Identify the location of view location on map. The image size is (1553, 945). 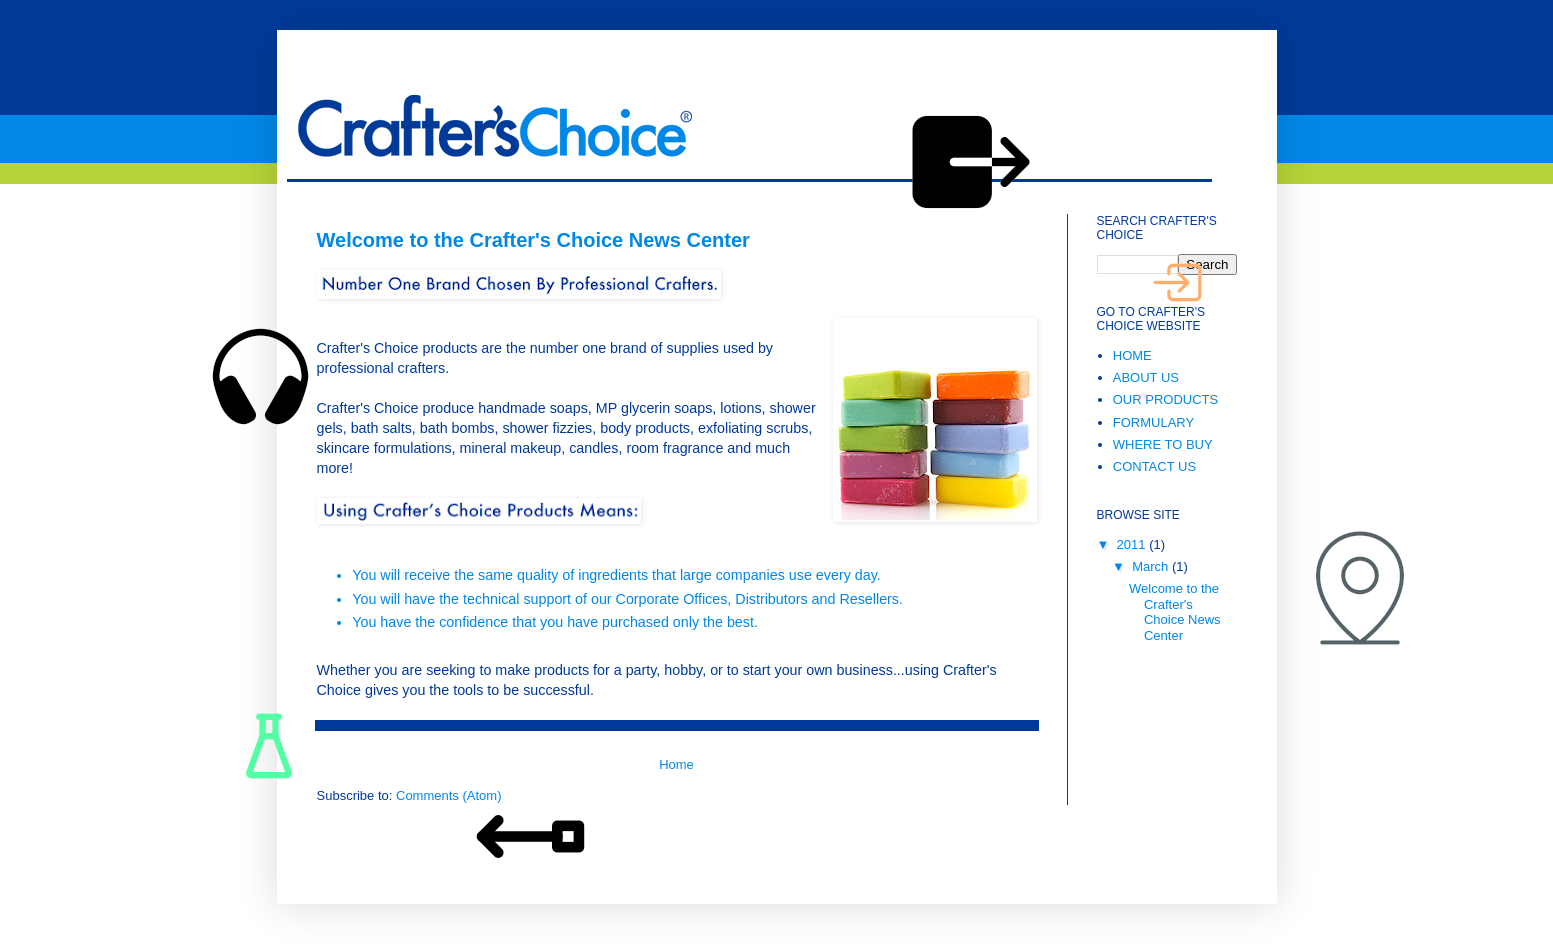
(1360, 588).